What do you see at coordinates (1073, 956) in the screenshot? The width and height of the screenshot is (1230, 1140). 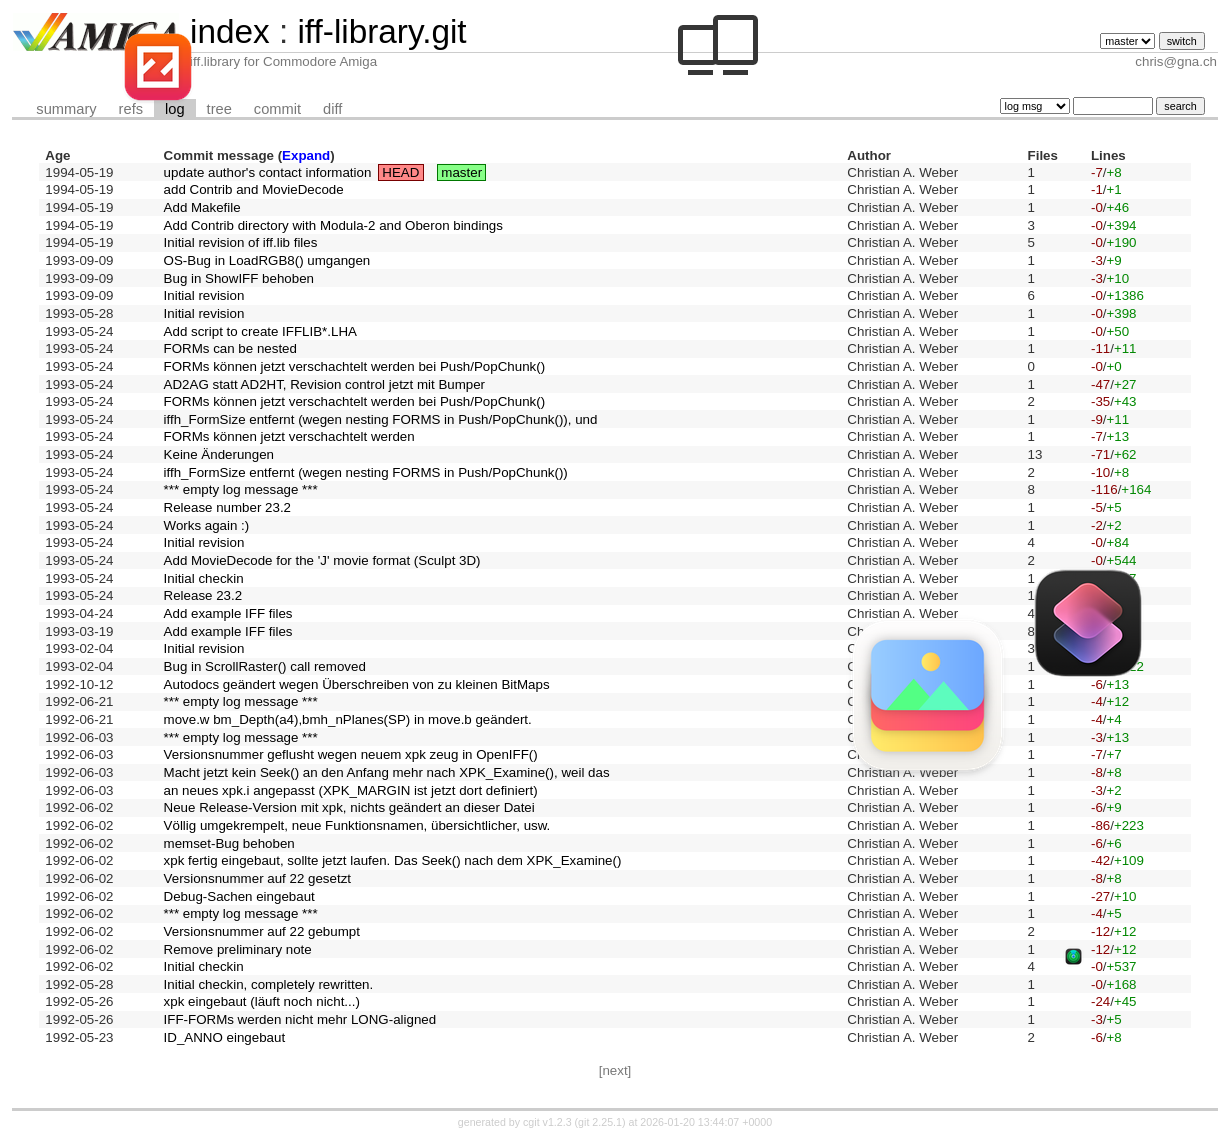 I see `open find my app to locate devices` at bounding box center [1073, 956].